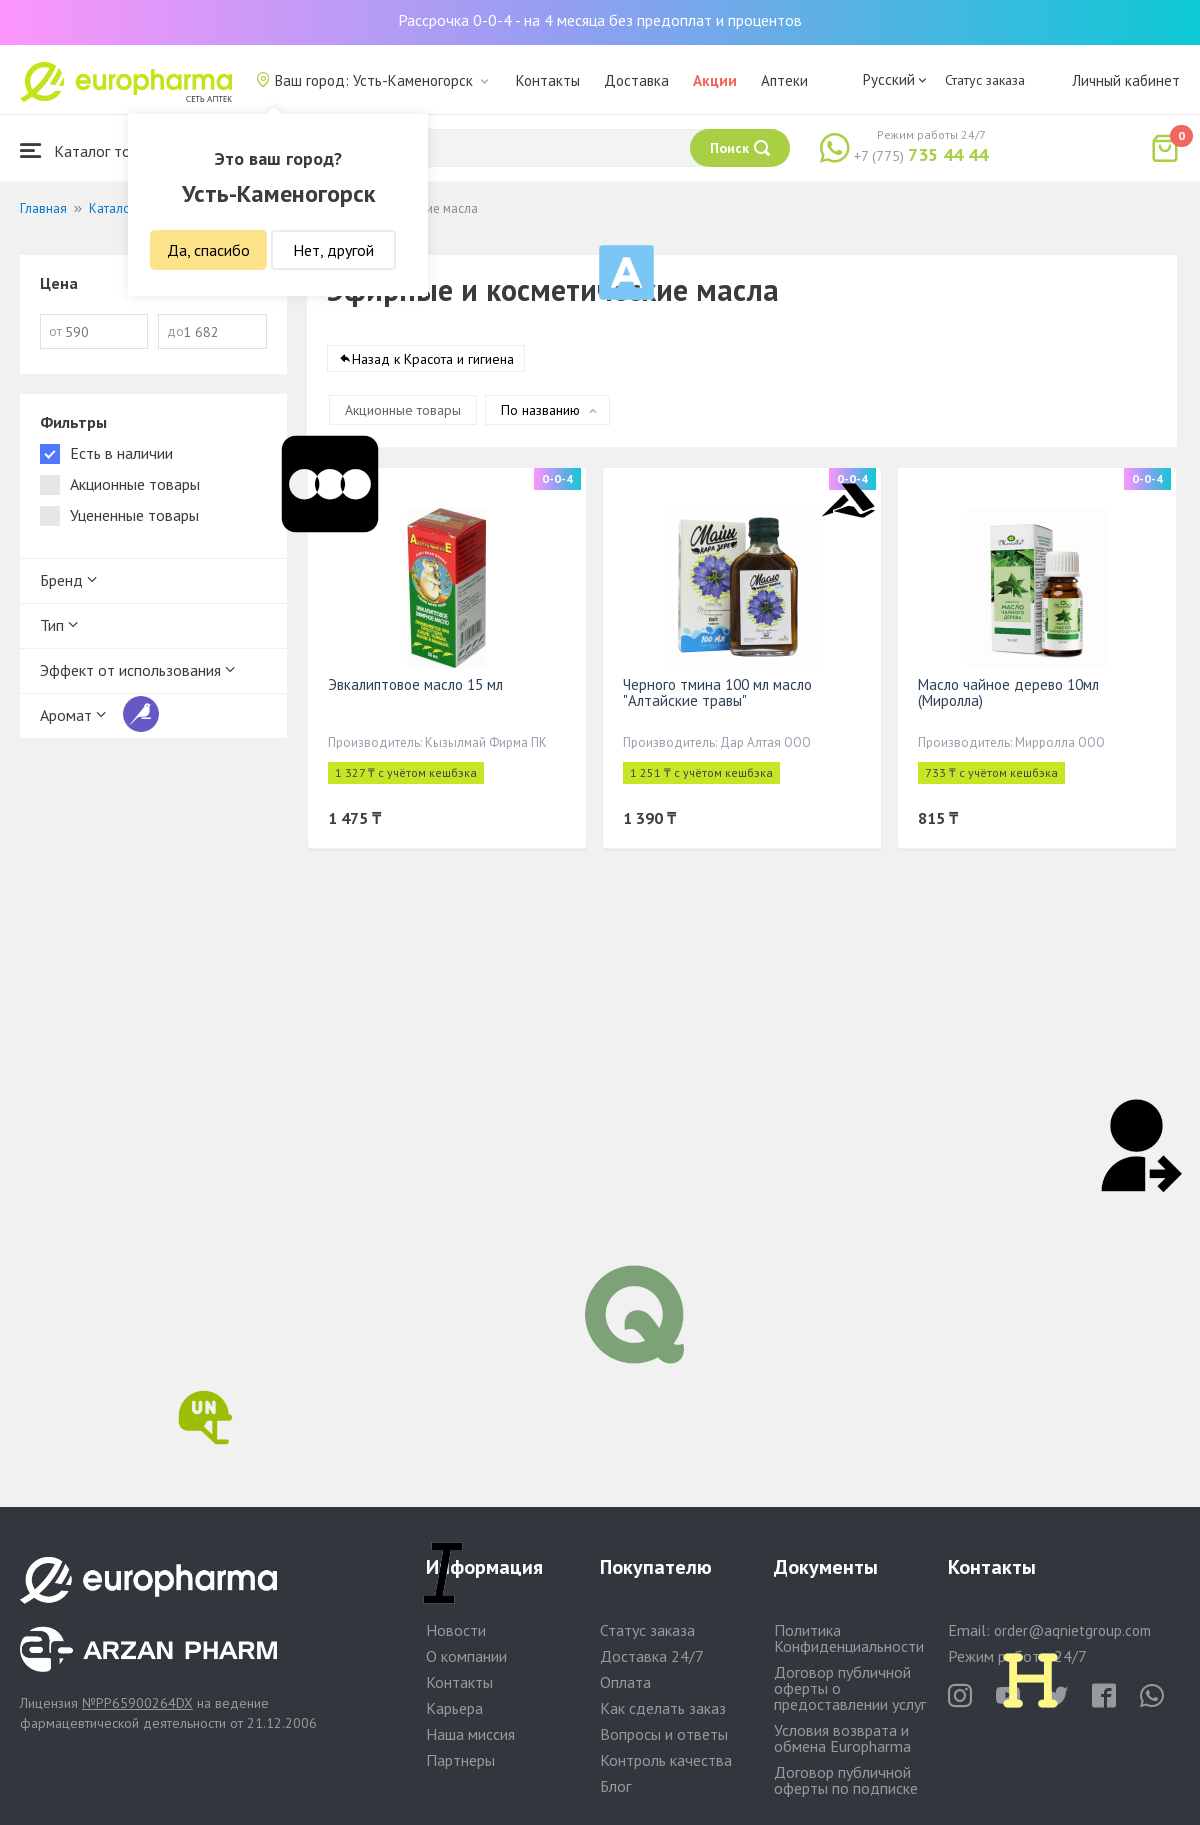  I want to click on open qase test management platform, so click(634, 1314).